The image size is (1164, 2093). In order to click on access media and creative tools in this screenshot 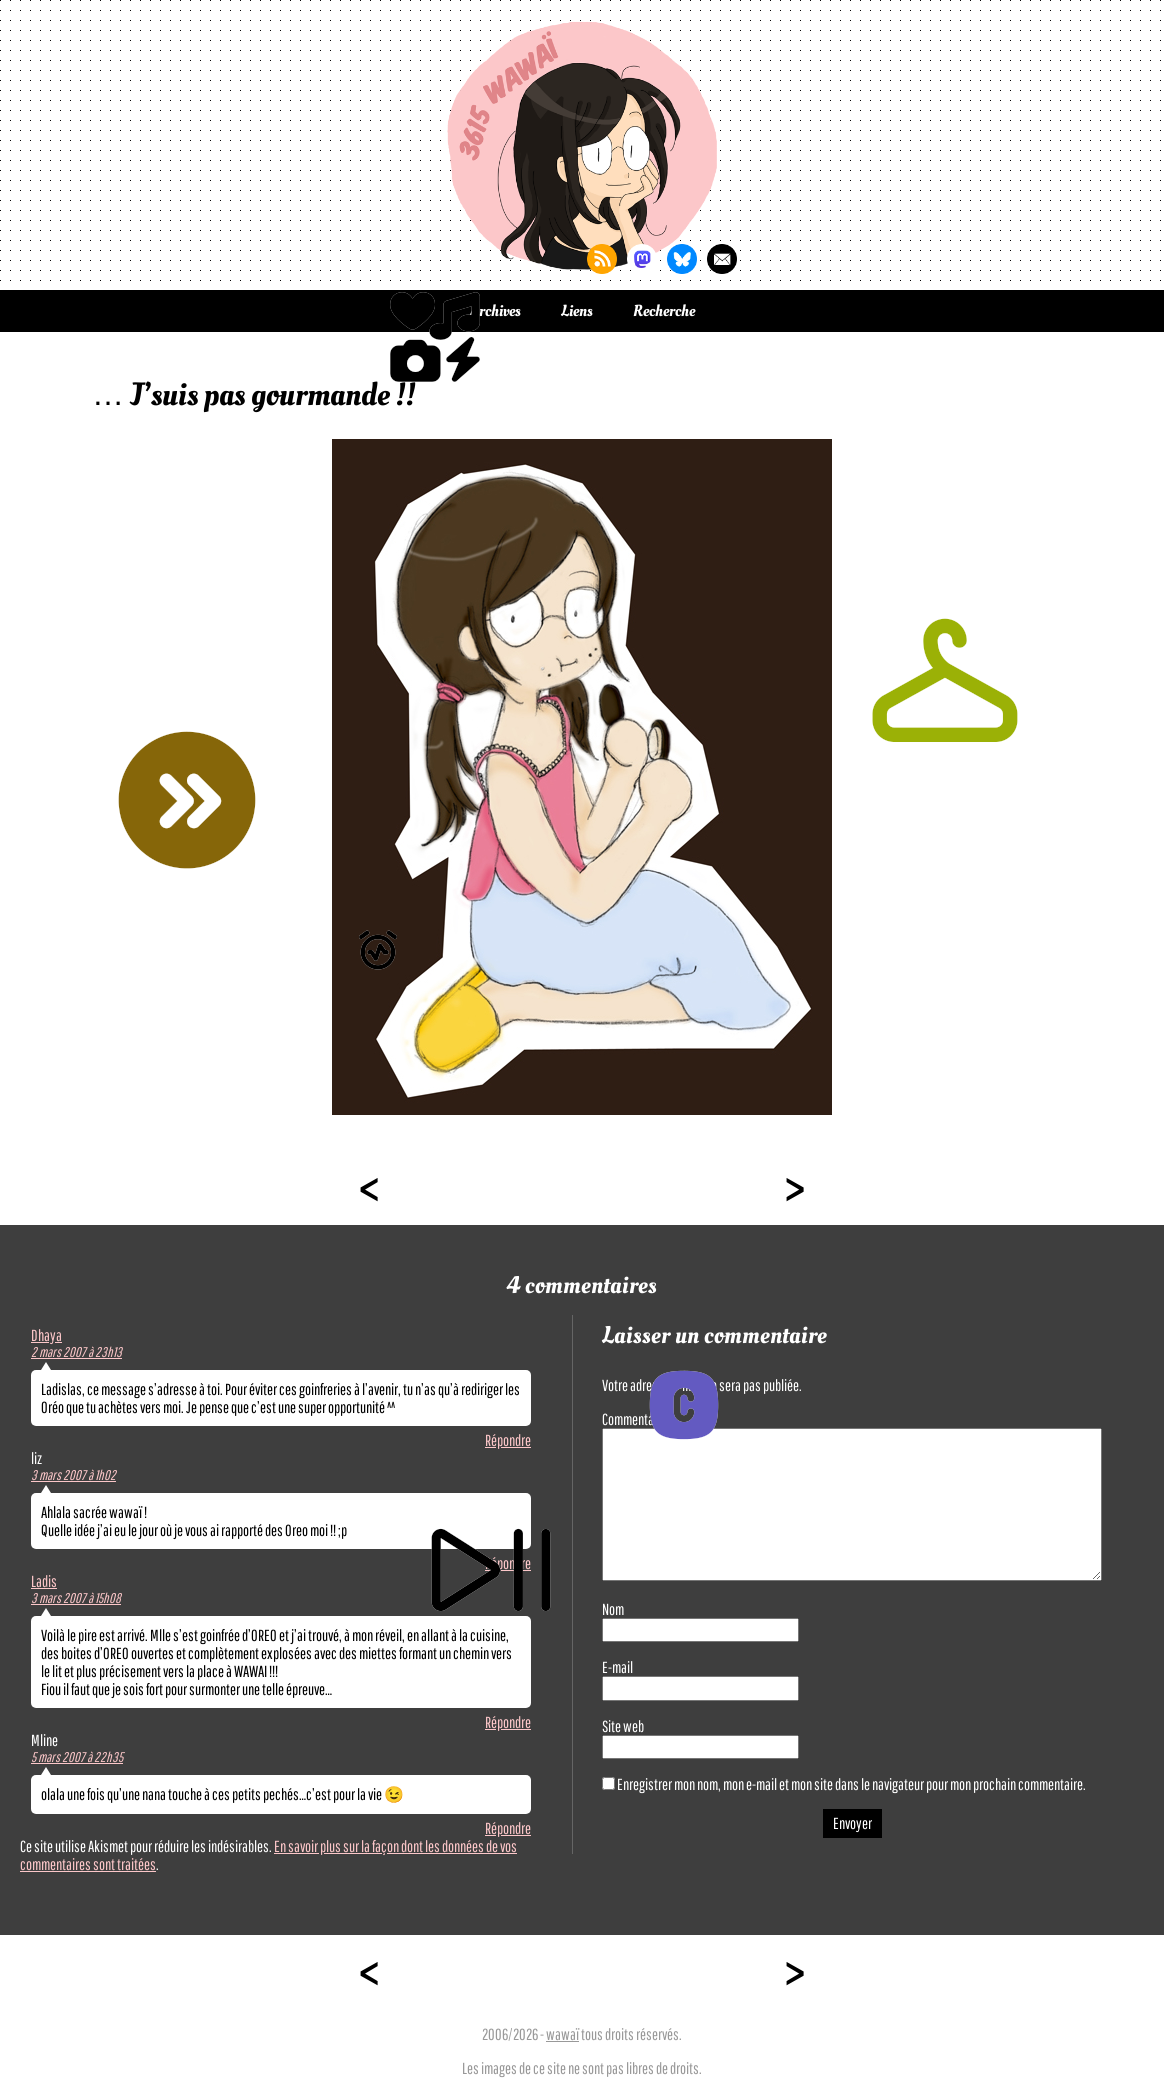, I will do `click(435, 337)`.